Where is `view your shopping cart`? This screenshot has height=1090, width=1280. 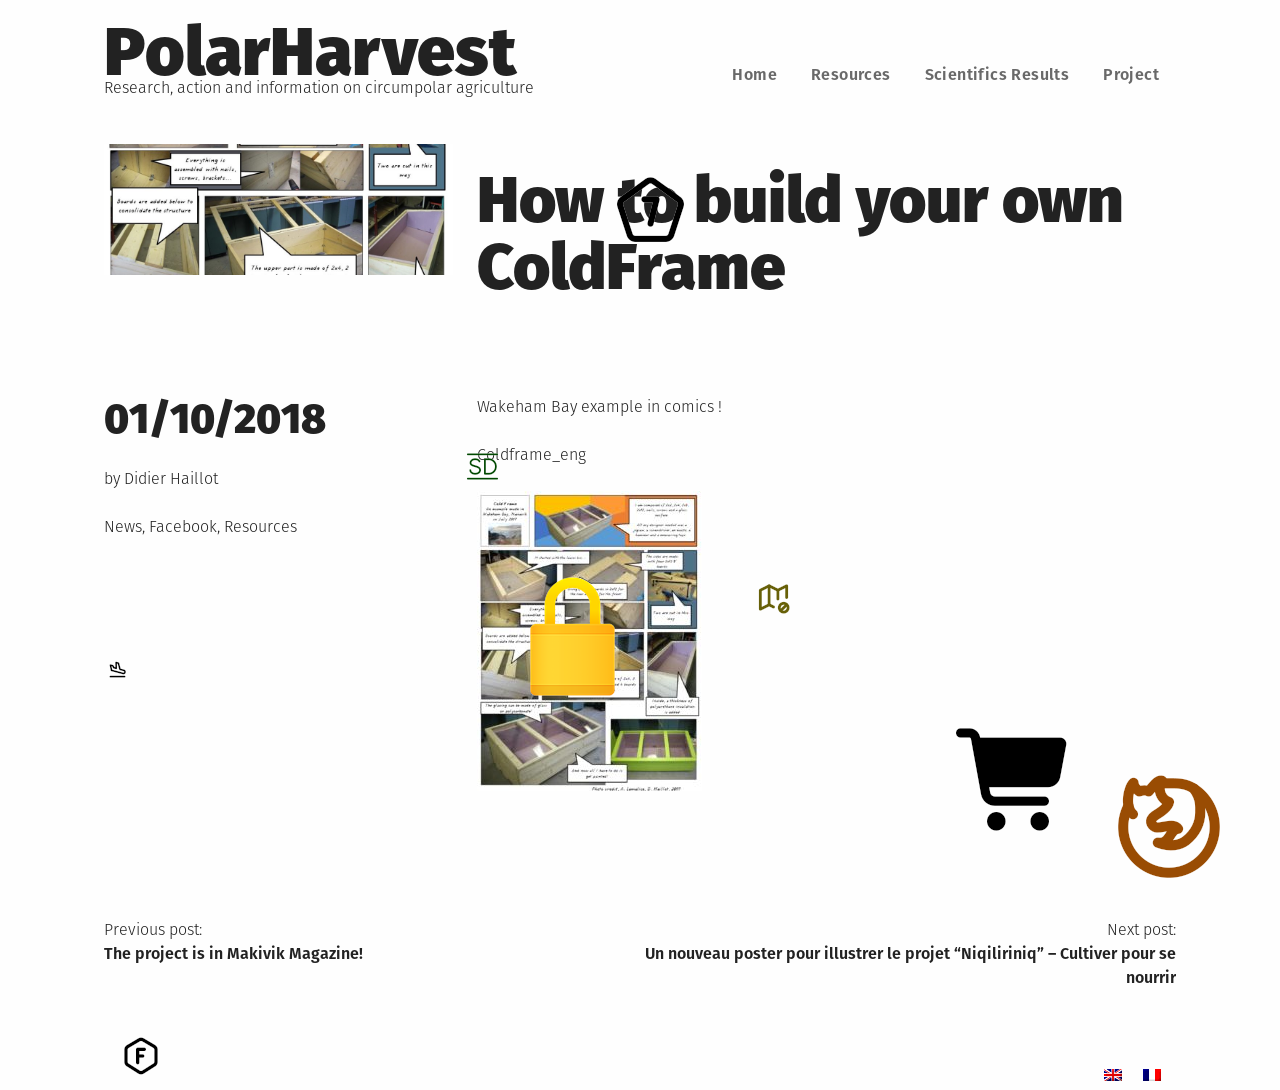 view your shopping cart is located at coordinates (1018, 781).